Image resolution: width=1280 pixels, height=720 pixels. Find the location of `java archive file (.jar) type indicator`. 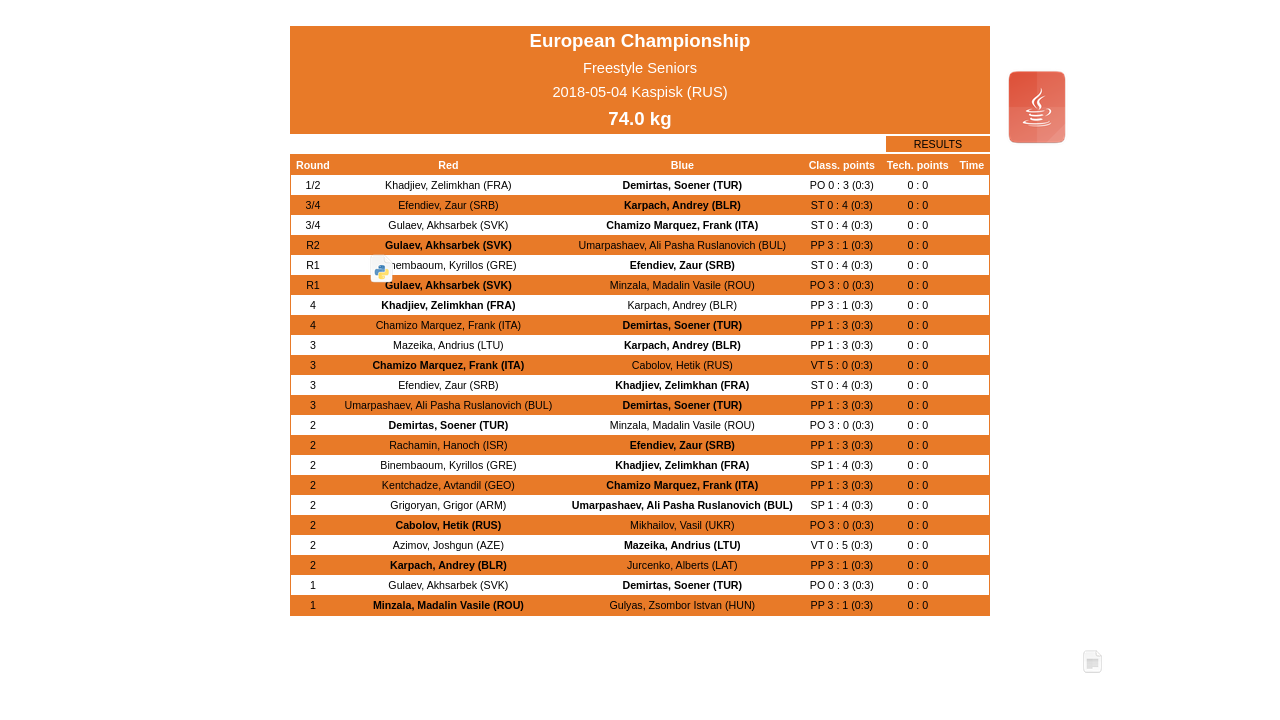

java archive file (.jar) type indicator is located at coordinates (1037, 107).